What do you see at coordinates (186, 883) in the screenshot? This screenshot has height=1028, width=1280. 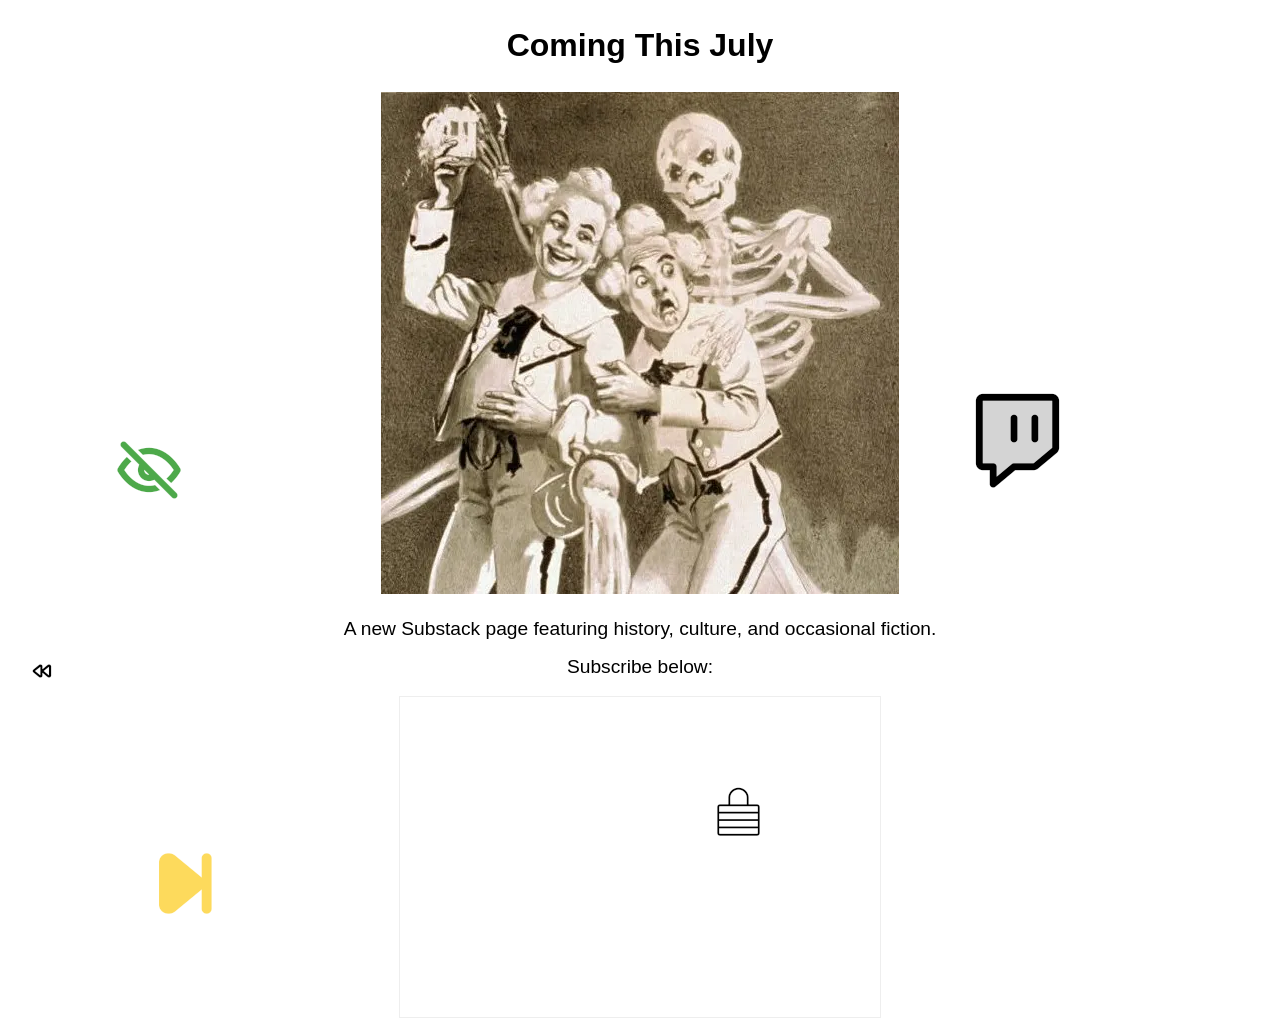 I see `skip to the next track` at bounding box center [186, 883].